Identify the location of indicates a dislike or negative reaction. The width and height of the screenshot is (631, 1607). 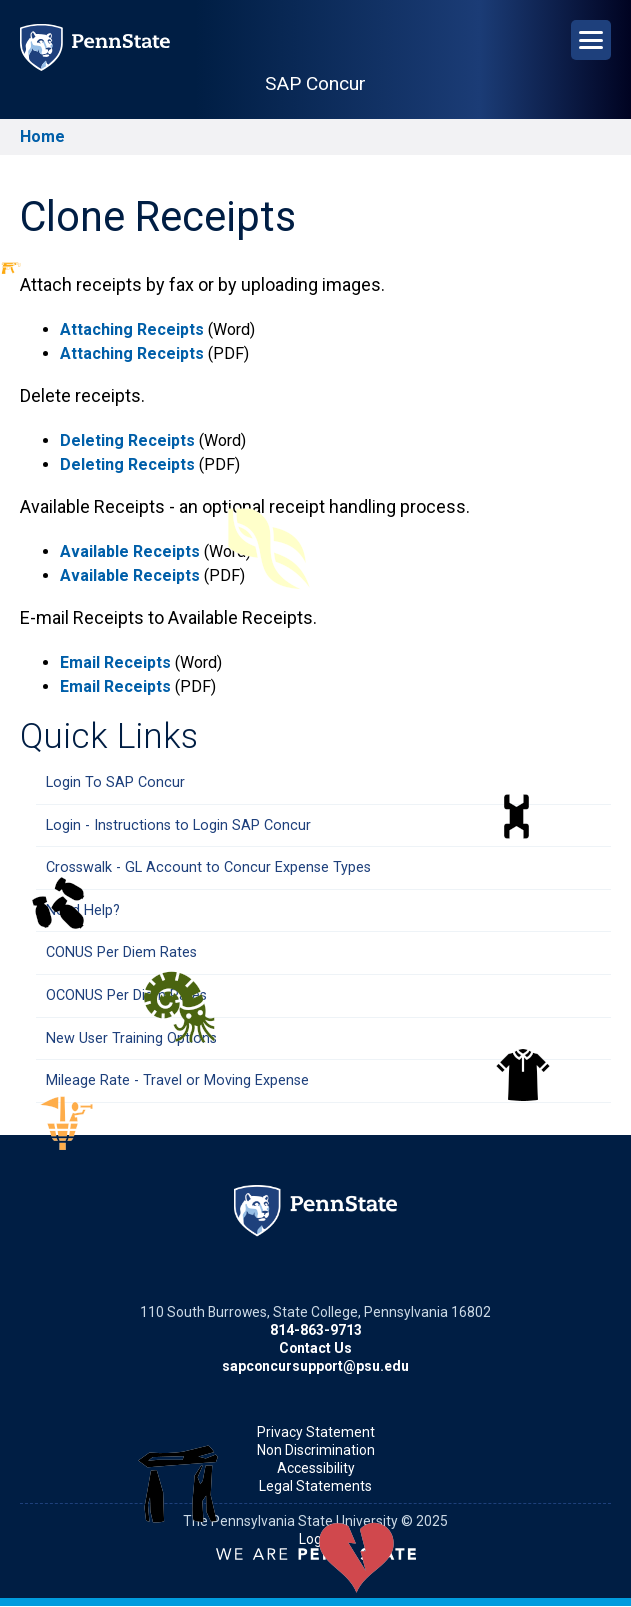
(356, 1557).